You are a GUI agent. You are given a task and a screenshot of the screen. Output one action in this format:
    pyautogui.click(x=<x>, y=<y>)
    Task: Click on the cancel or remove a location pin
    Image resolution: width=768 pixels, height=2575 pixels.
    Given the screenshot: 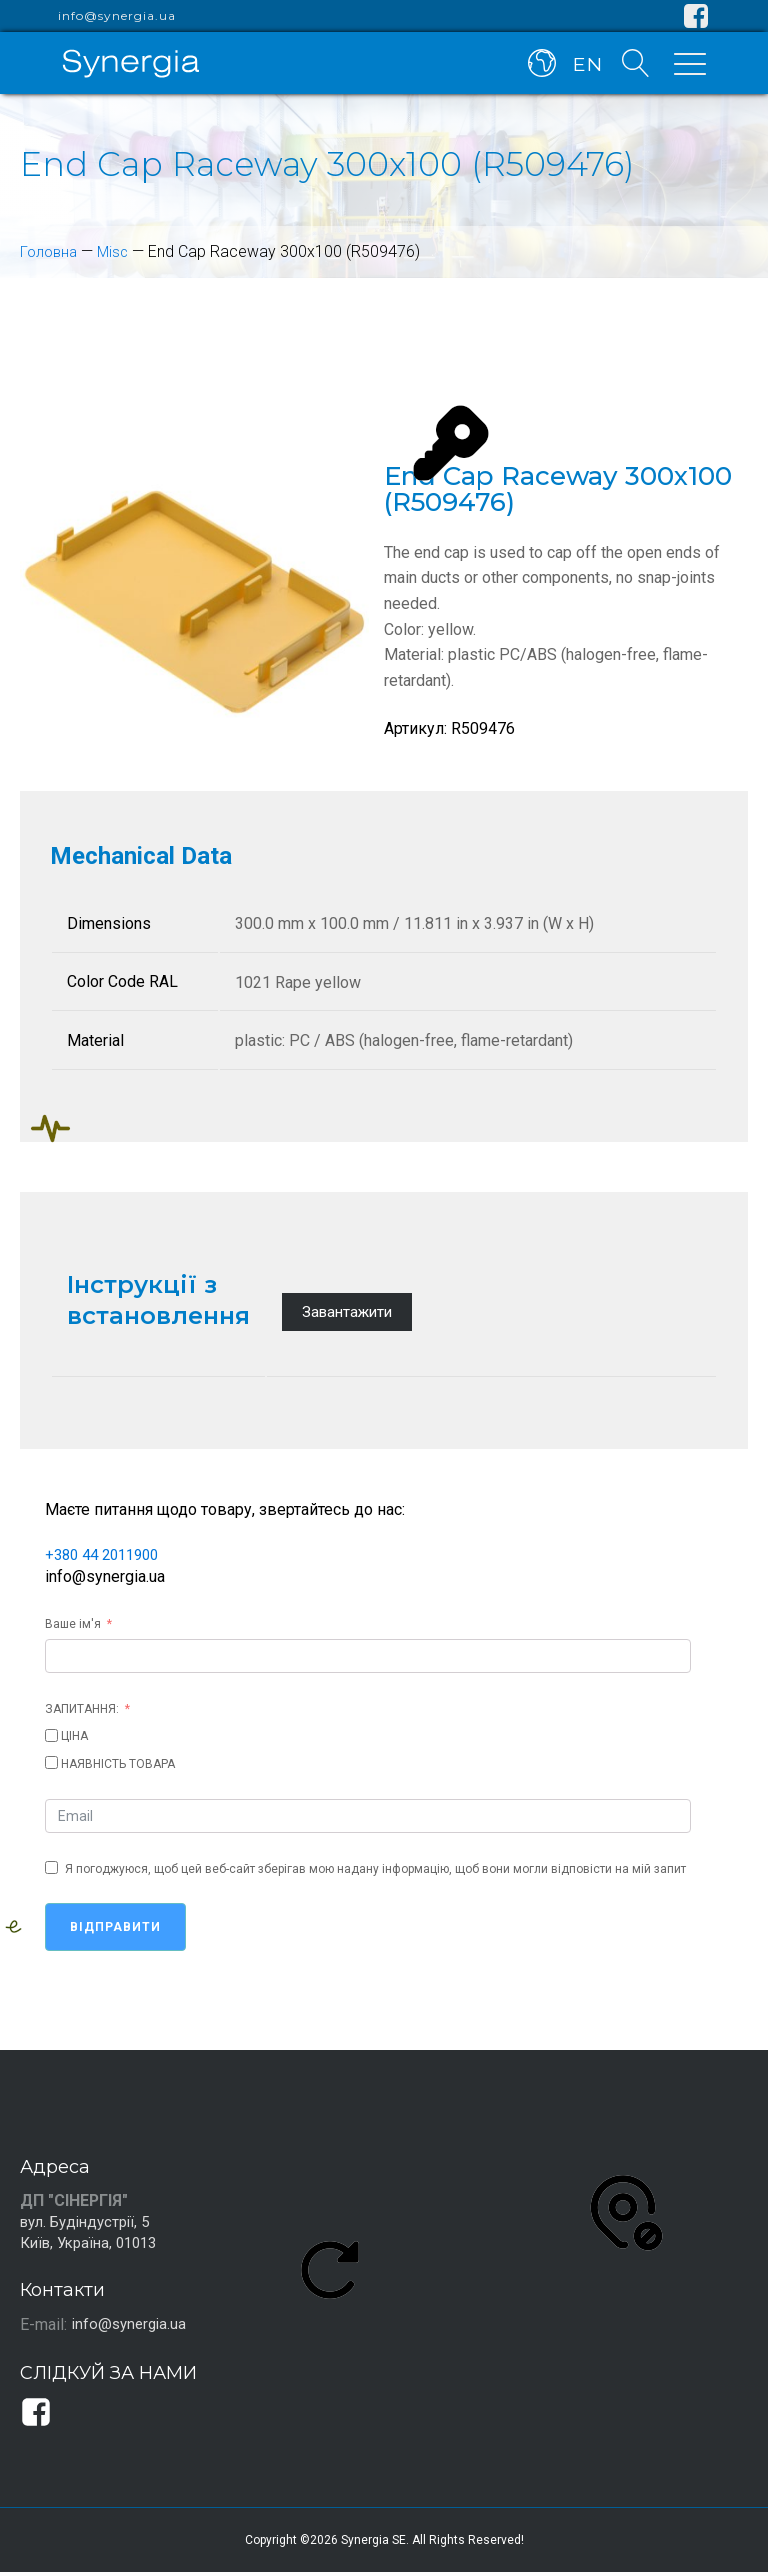 What is the action you would take?
    pyautogui.click(x=623, y=2211)
    